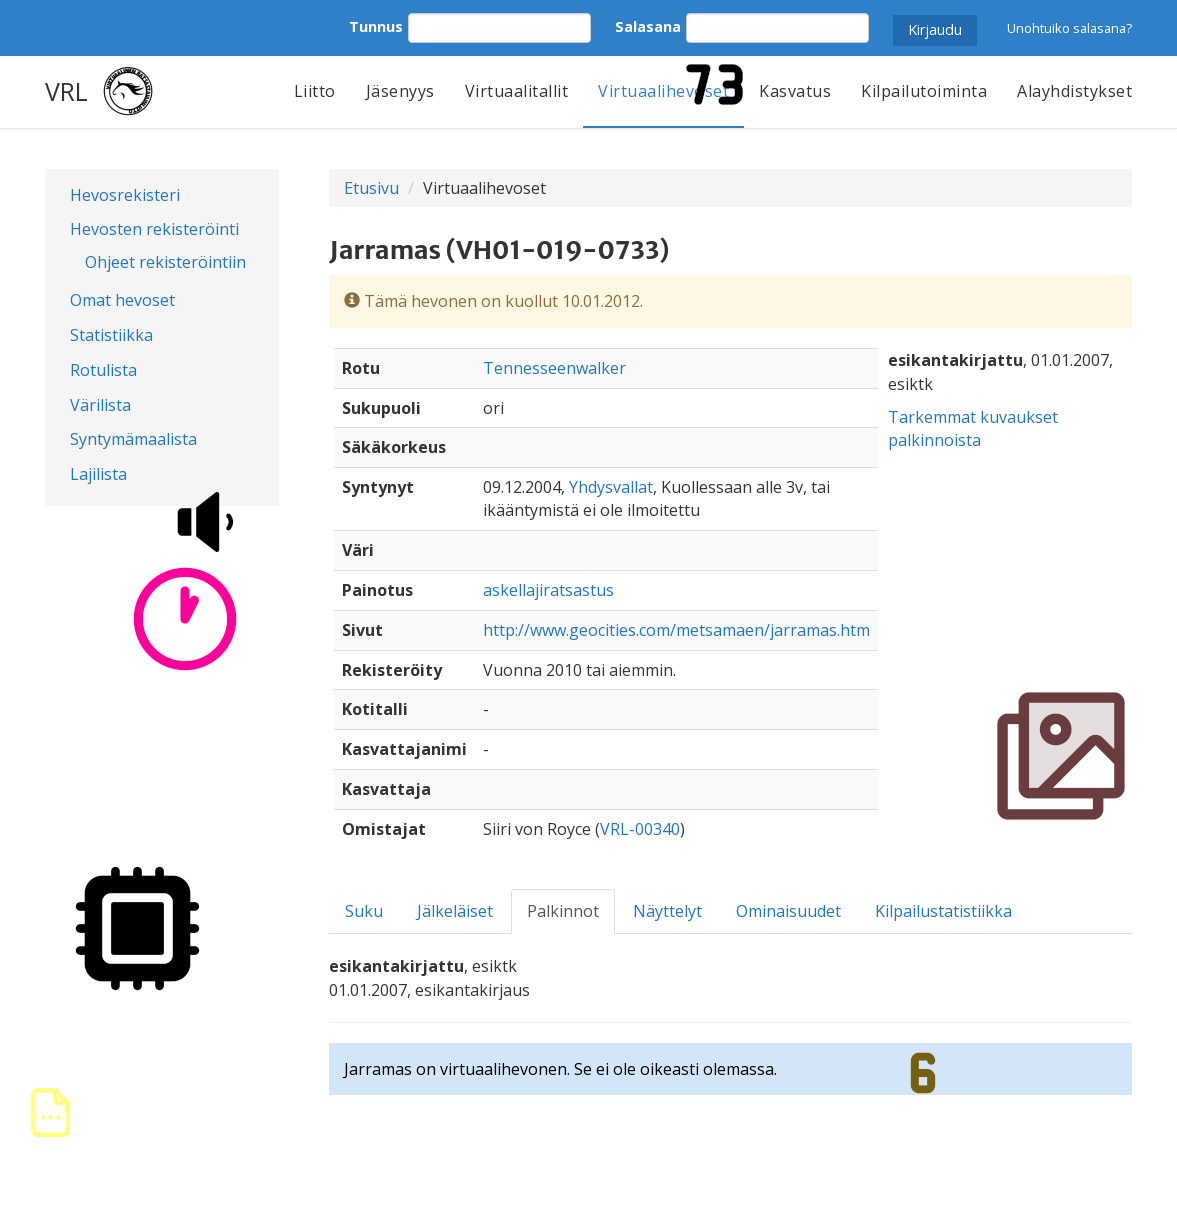 Image resolution: width=1177 pixels, height=1215 pixels. What do you see at coordinates (1061, 756) in the screenshot?
I see `view photo gallery` at bounding box center [1061, 756].